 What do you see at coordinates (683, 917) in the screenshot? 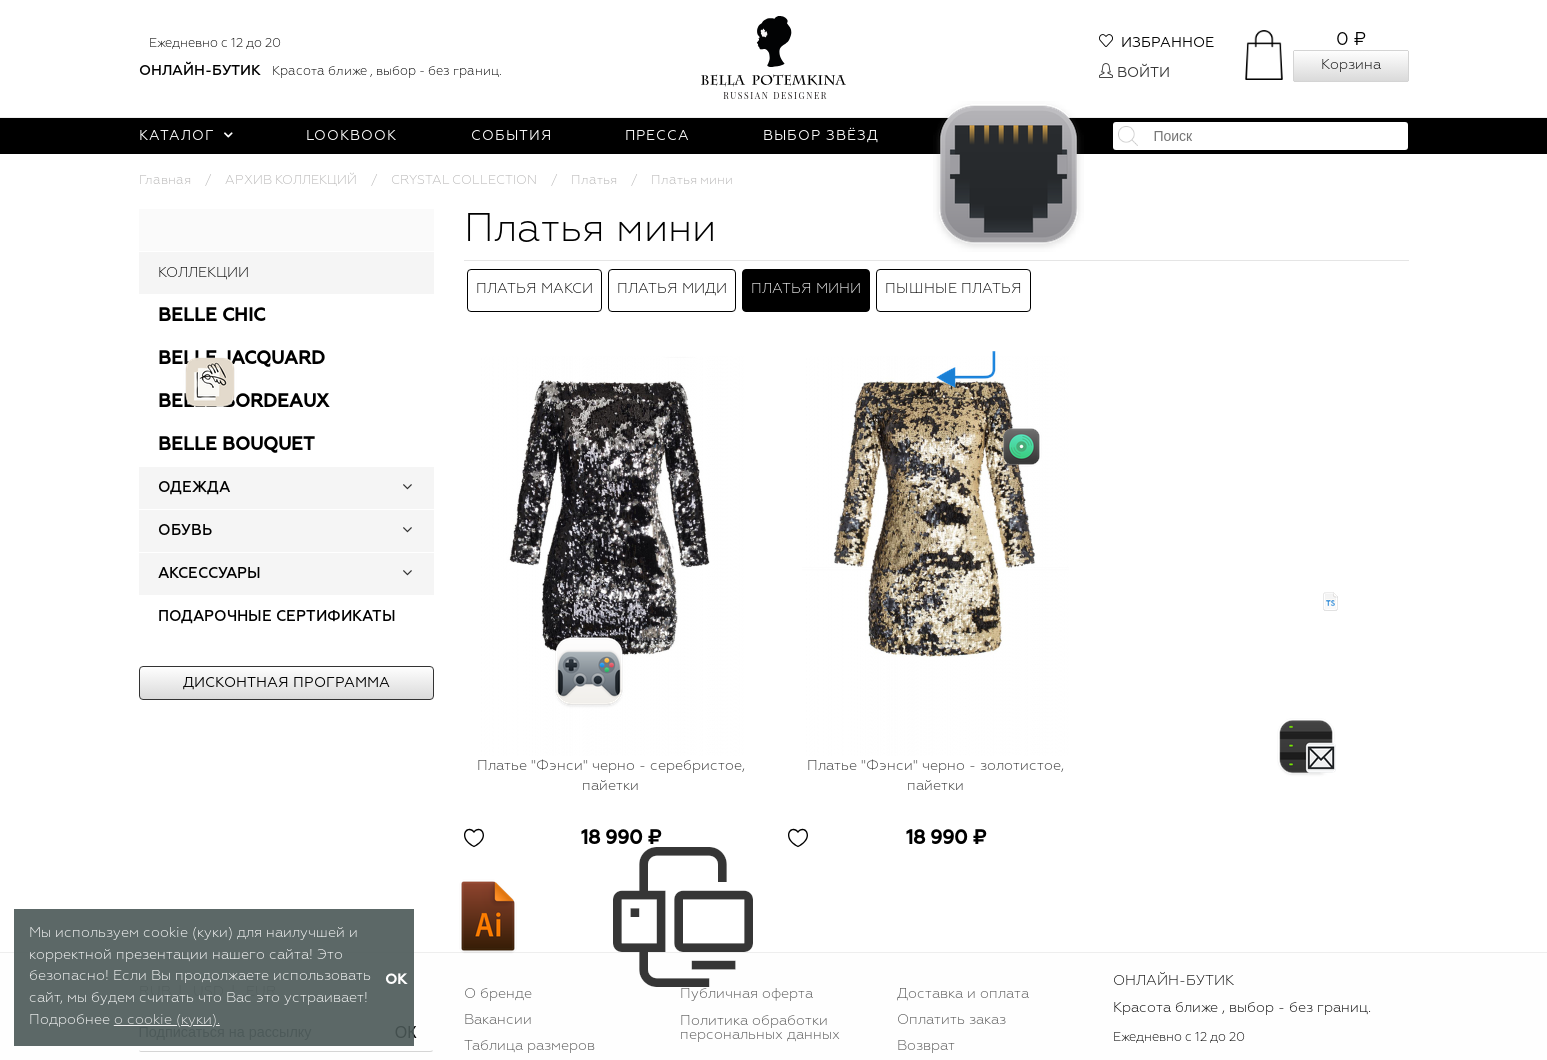
I see `manage connected devices and peripherals` at bounding box center [683, 917].